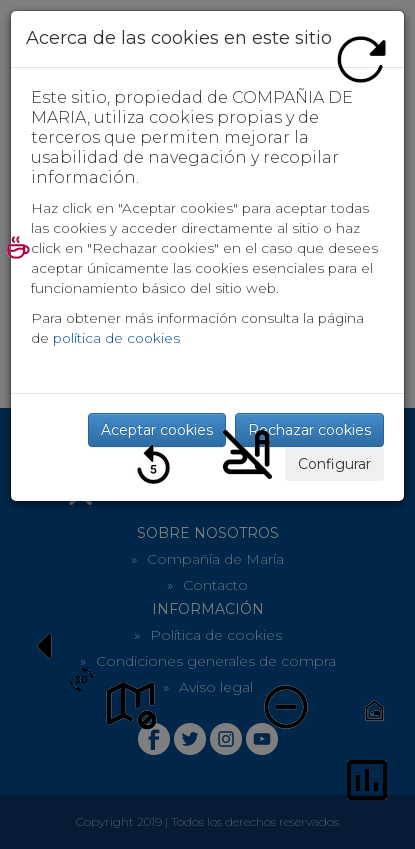 This screenshot has height=849, width=415. What do you see at coordinates (153, 465) in the screenshot?
I see `rewind video by 5 seconds` at bounding box center [153, 465].